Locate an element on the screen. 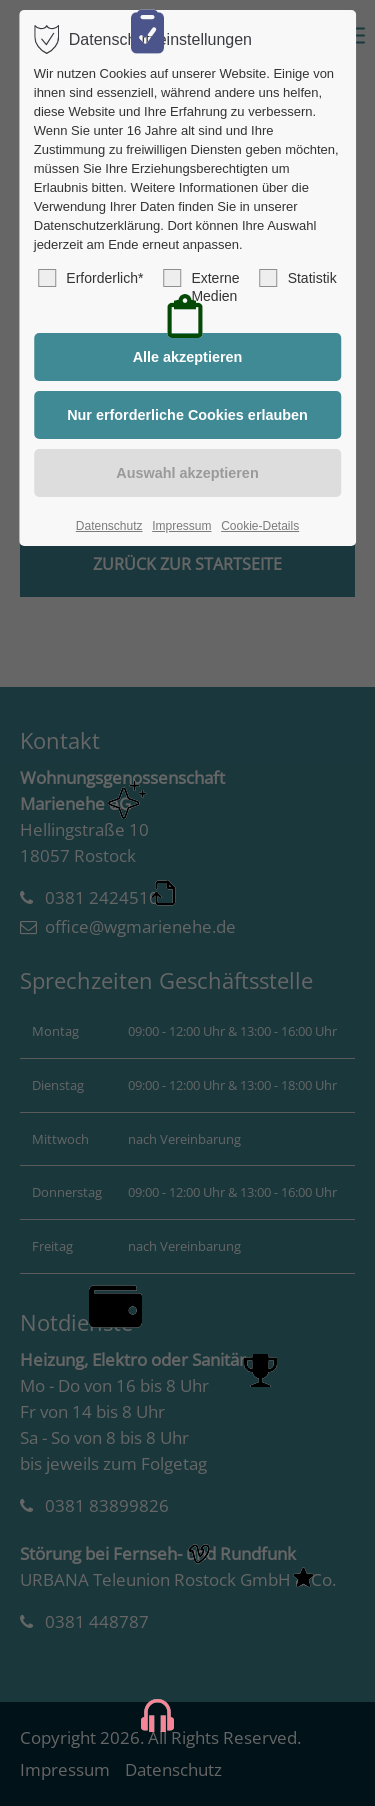  open Vimeo app or website is located at coordinates (199, 1554).